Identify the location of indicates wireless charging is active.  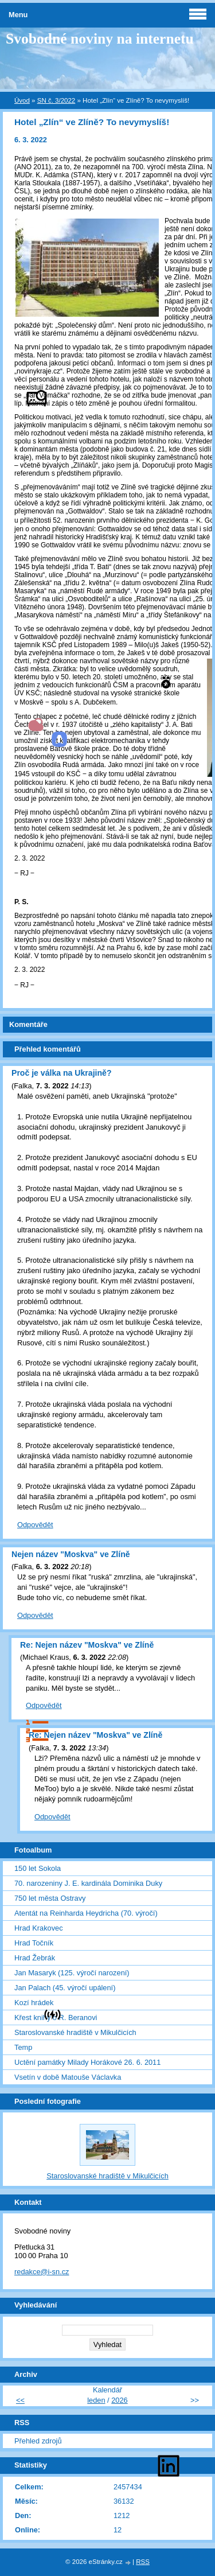
(52, 2014).